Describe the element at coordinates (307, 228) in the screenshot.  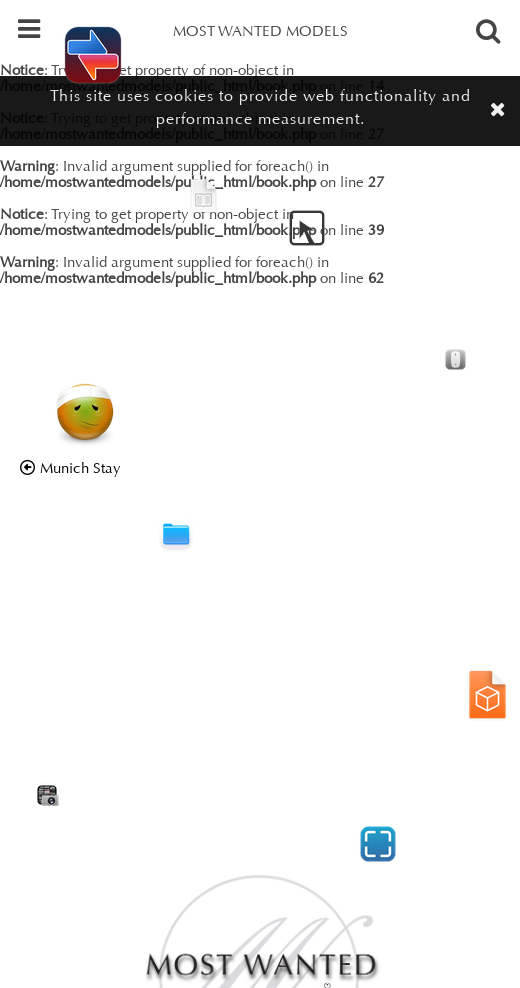
I see `open fusion app or automation tool` at that location.